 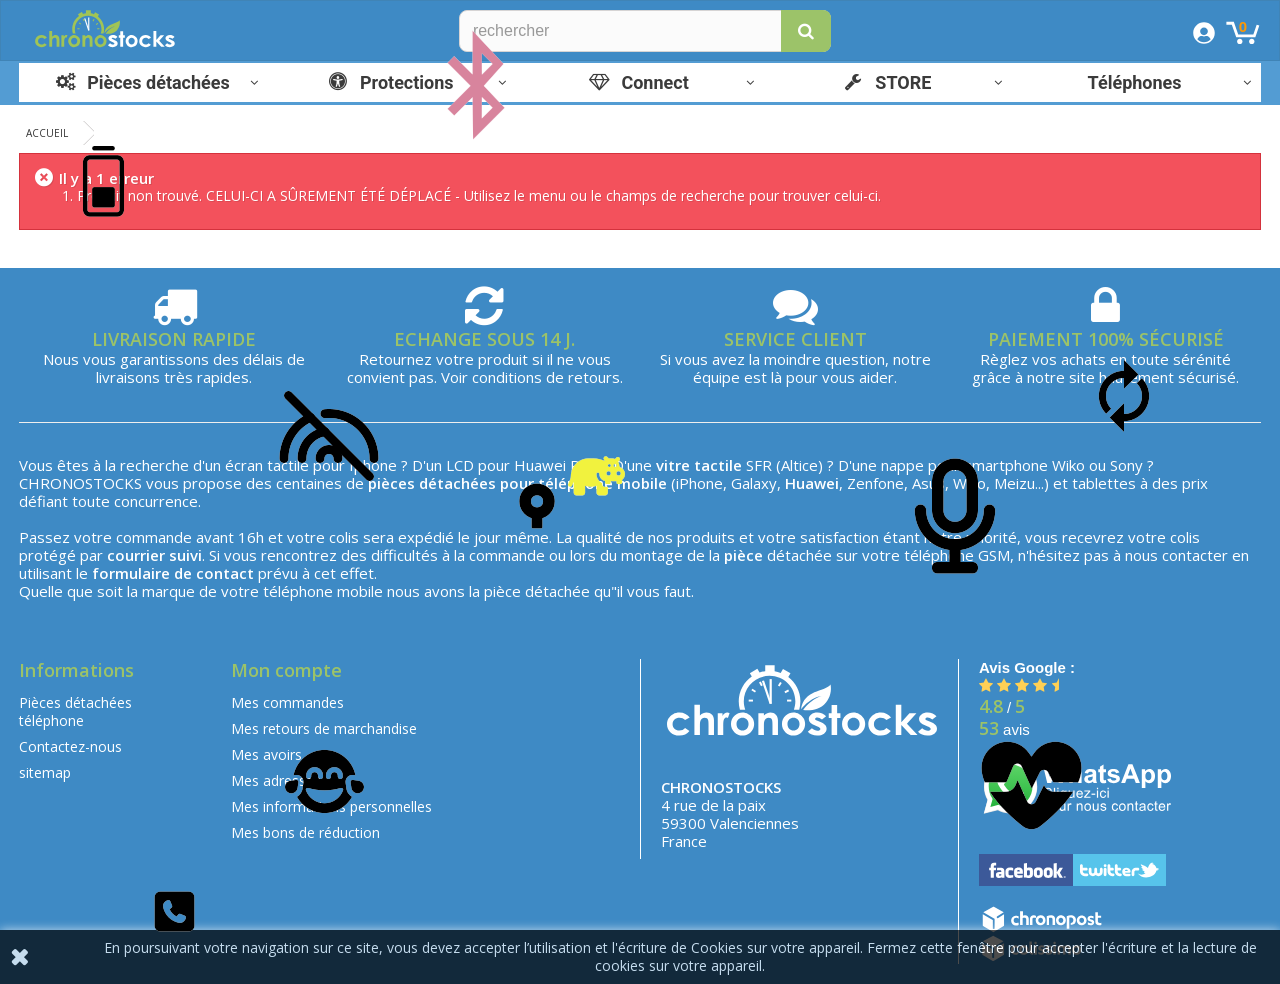 I want to click on open sourcetree git client, so click(x=537, y=506).